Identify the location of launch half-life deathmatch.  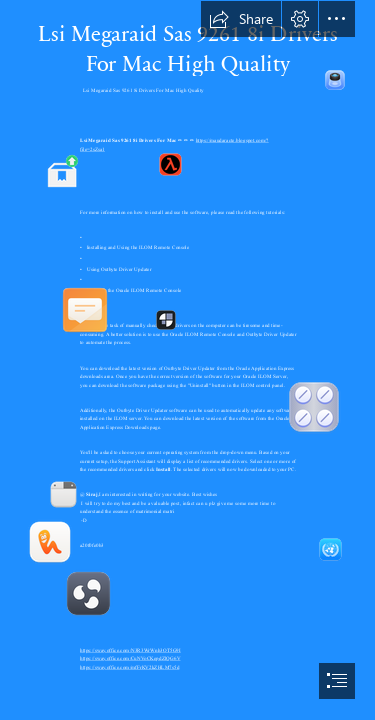
(170, 164).